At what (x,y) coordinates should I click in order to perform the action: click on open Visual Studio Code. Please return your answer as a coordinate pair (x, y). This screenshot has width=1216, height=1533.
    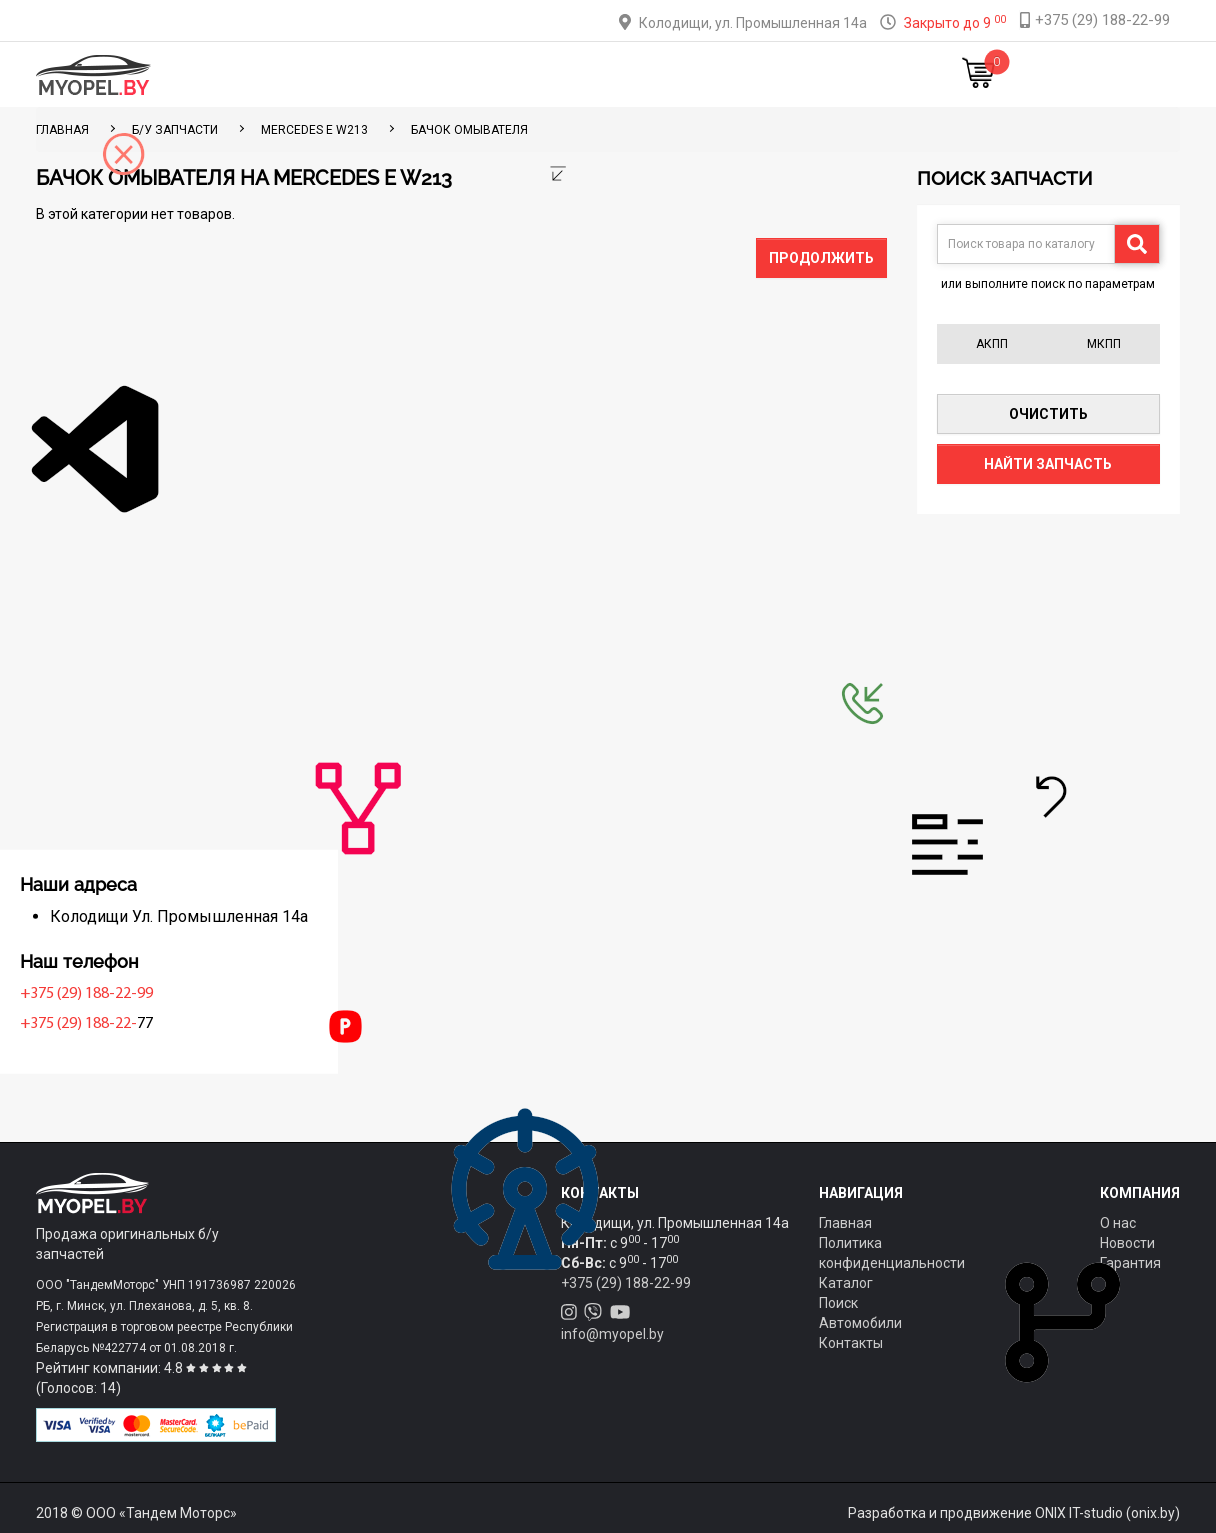
    Looking at the image, I should click on (100, 454).